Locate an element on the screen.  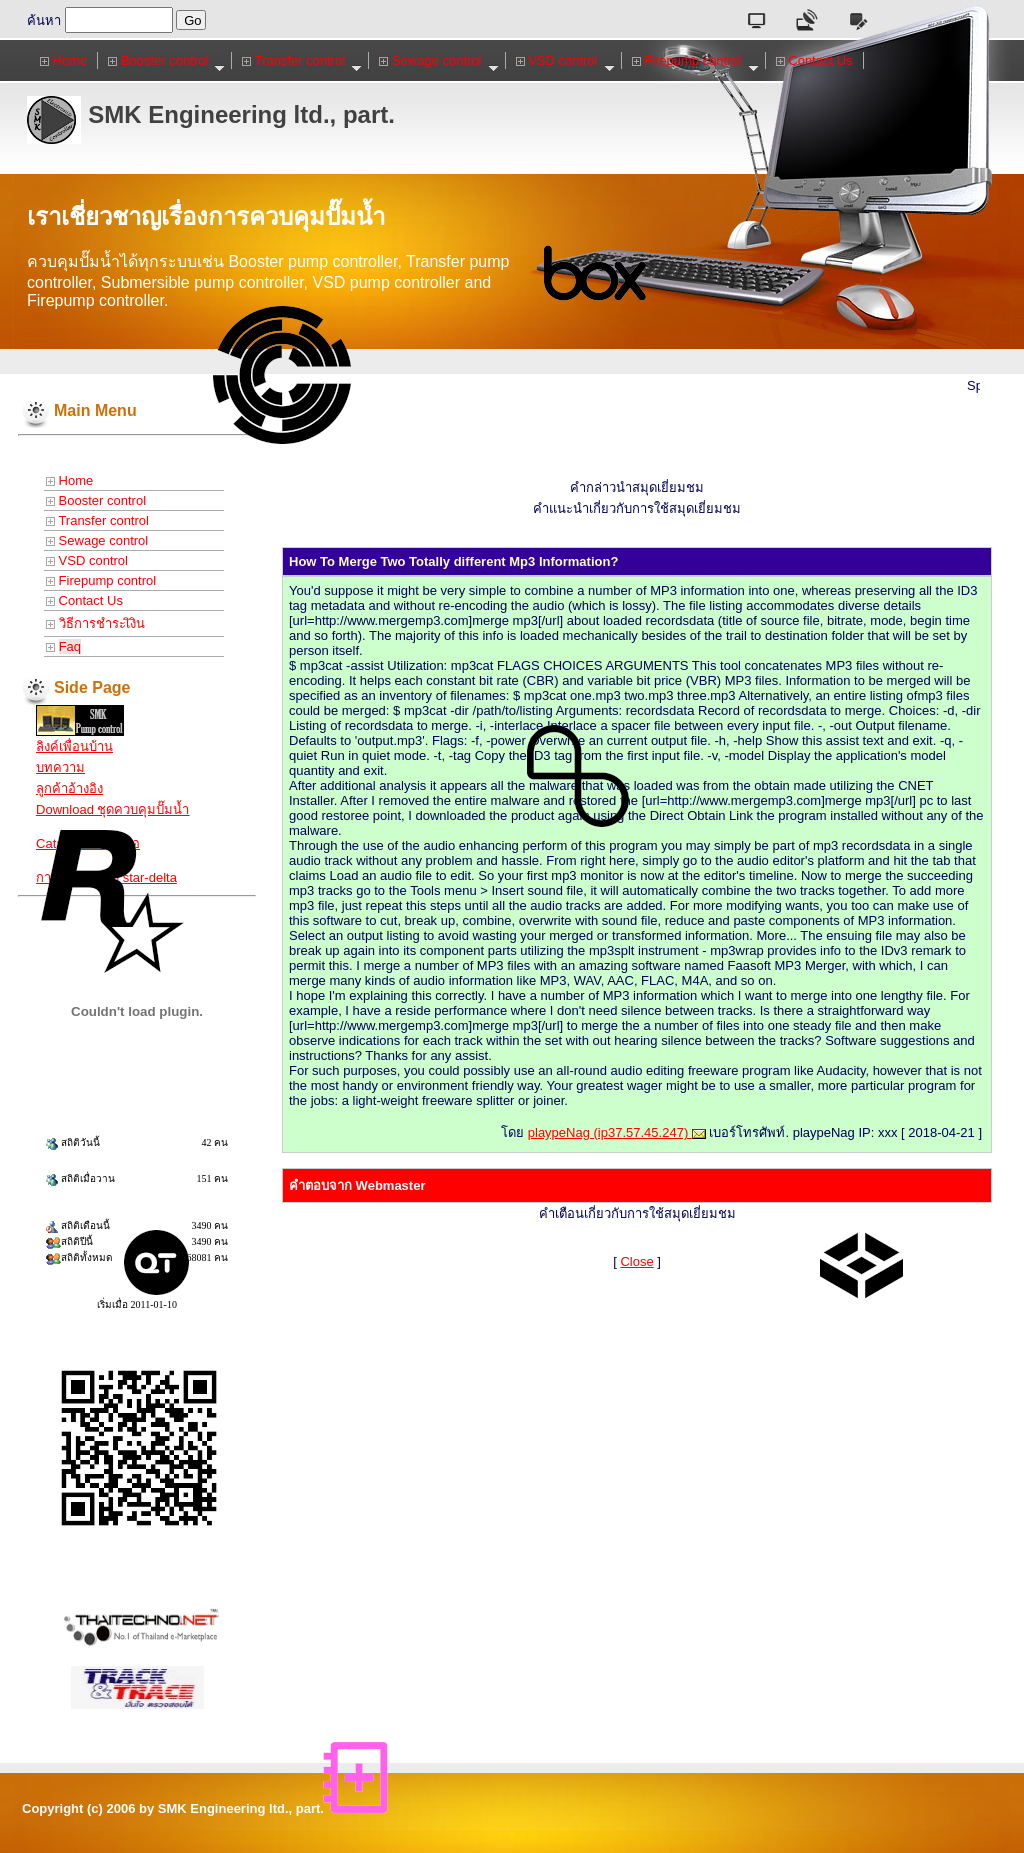
open TrueNAS storage management dashboard is located at coordinates (861, 1265).